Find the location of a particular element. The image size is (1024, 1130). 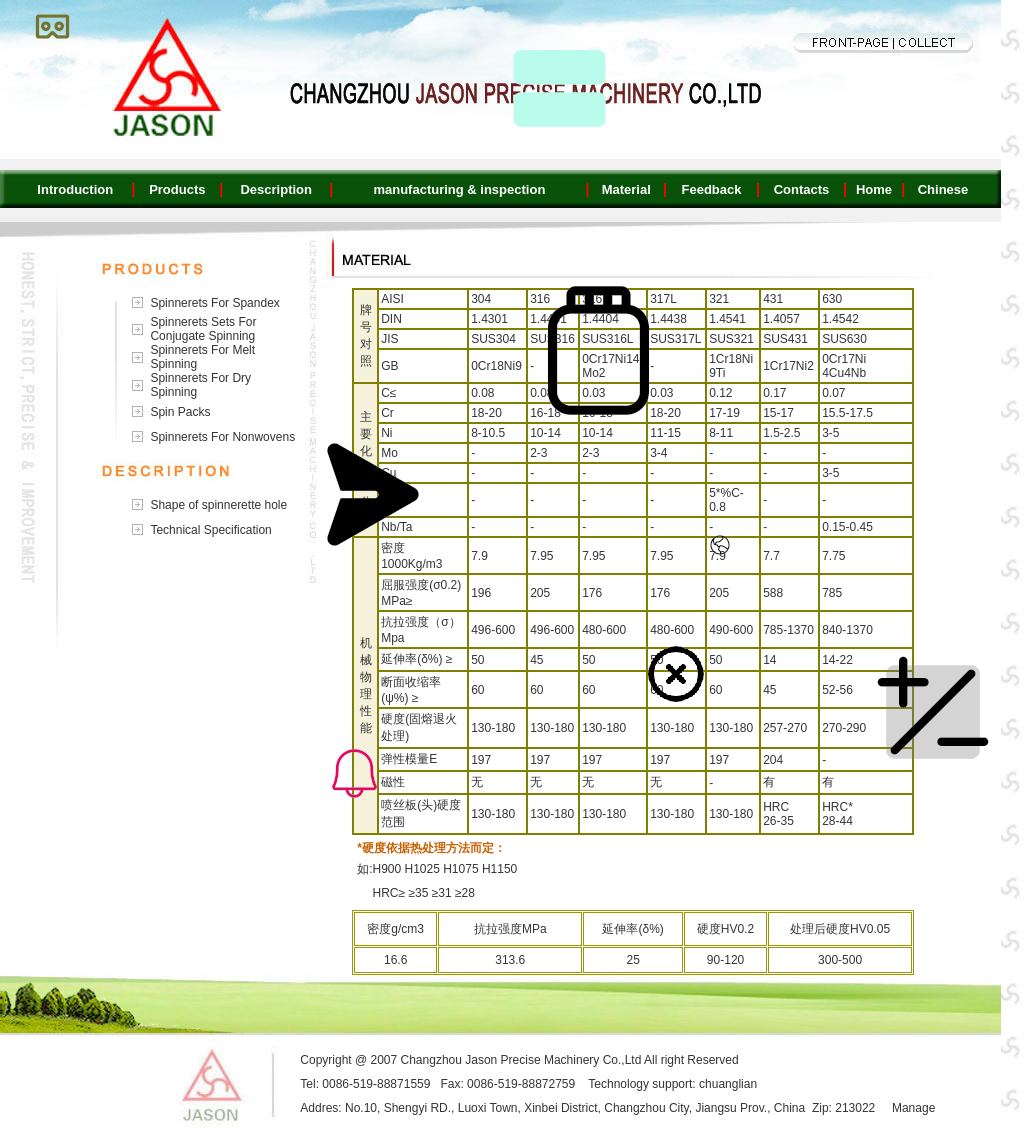

switch to row layout view is located at coordinates (559, 88).